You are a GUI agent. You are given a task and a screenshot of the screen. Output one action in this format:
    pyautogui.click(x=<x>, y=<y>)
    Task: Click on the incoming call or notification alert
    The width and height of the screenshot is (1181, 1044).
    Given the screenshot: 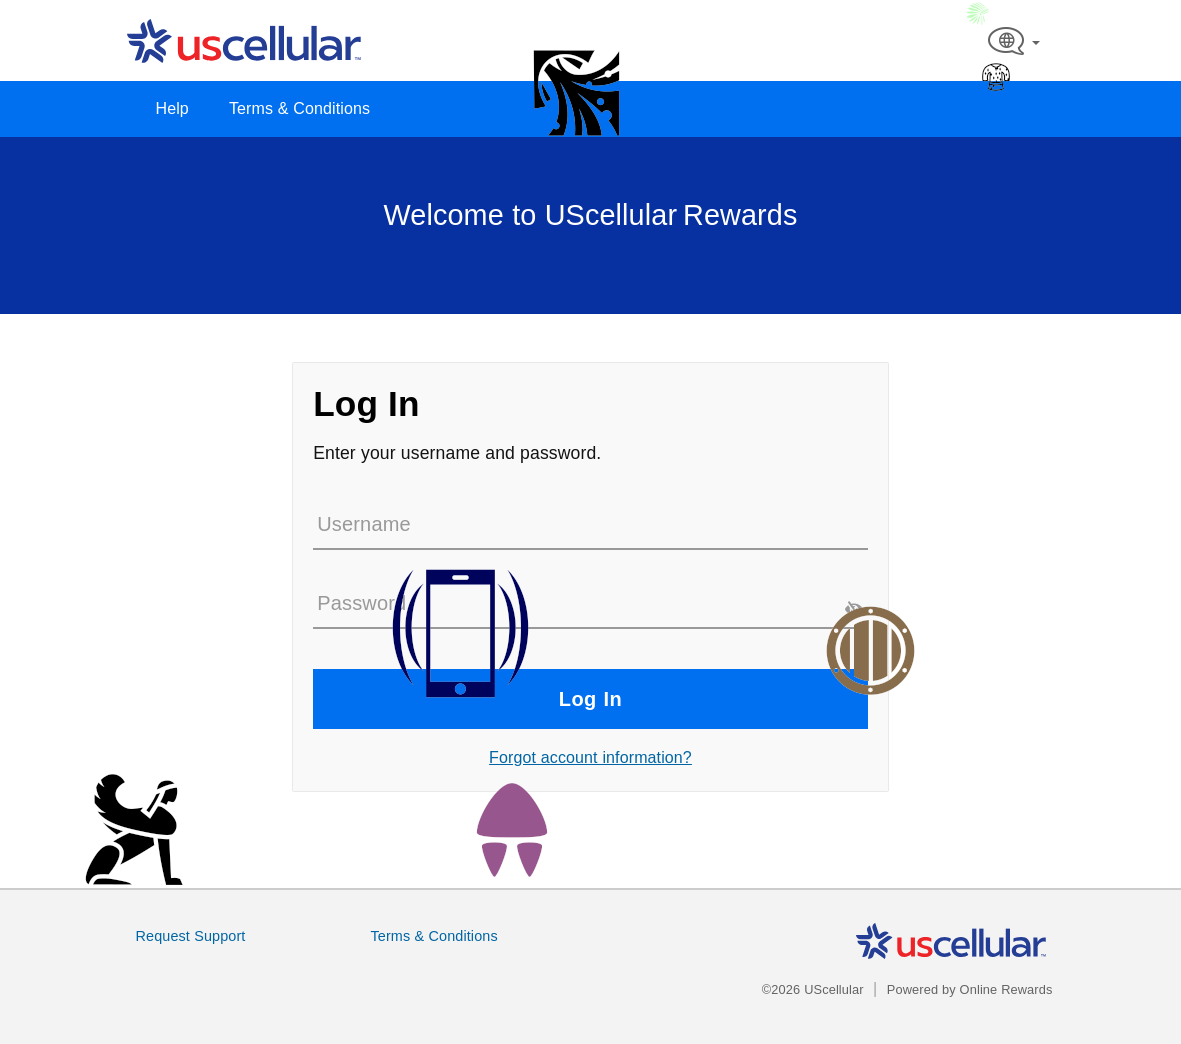 What is the action you would take?
    pyautogui.click(x=460, y=633)
    